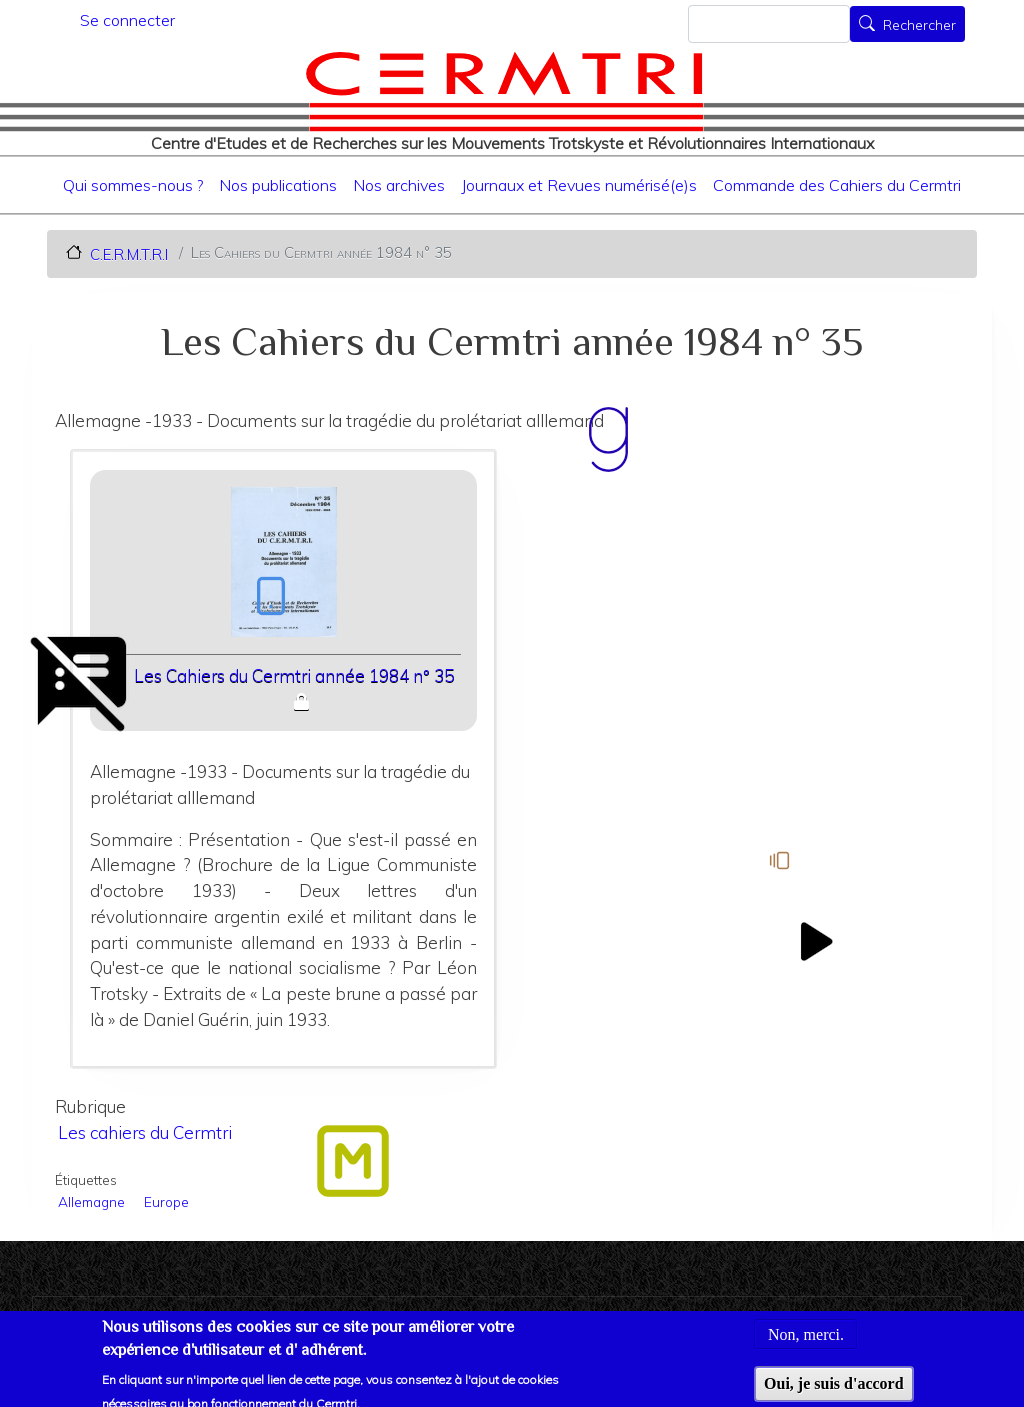 The height and width of the screenshot is (1407, 1024). Describe the element at coordinates (813, 941) in the screenshot. I see `play media content` at that location.